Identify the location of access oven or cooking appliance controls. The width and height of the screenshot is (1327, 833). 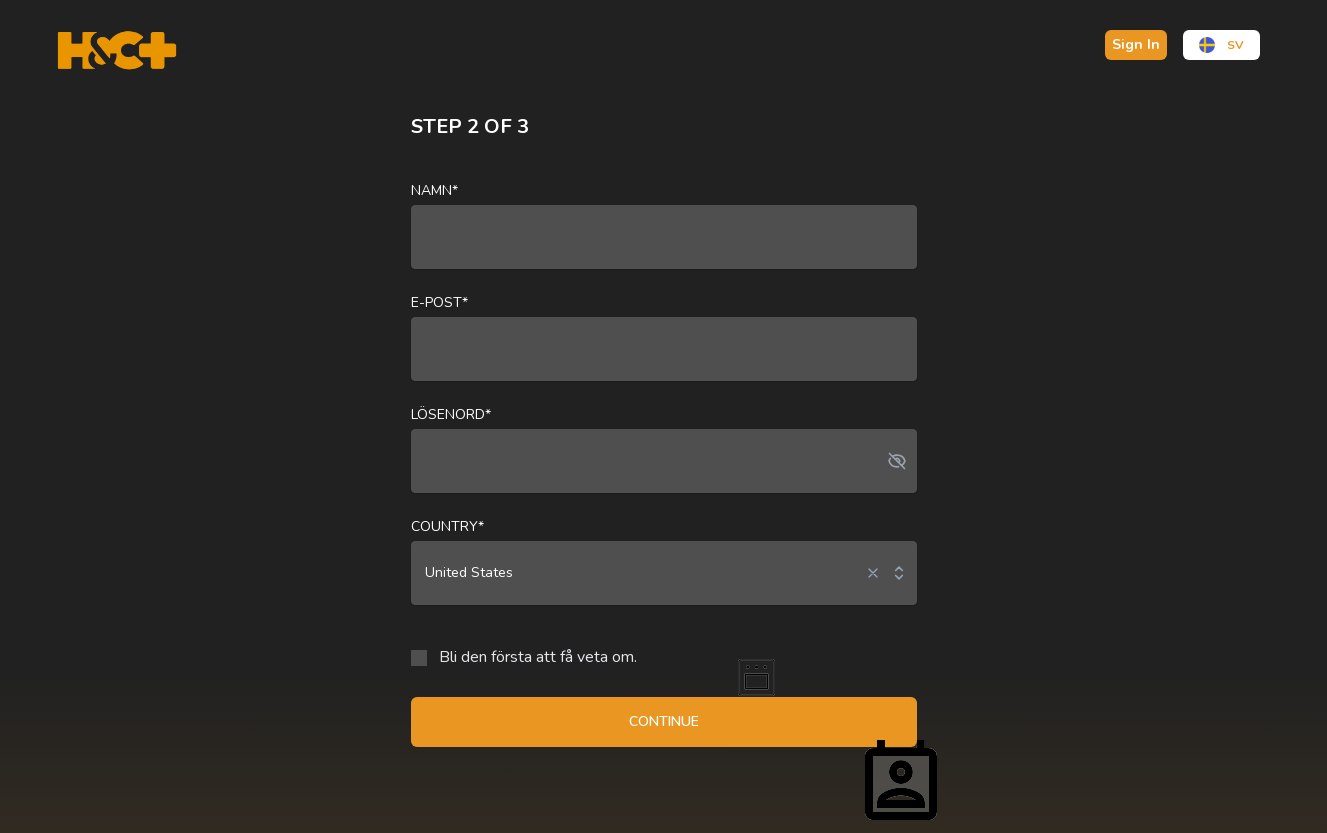
(756, 677).